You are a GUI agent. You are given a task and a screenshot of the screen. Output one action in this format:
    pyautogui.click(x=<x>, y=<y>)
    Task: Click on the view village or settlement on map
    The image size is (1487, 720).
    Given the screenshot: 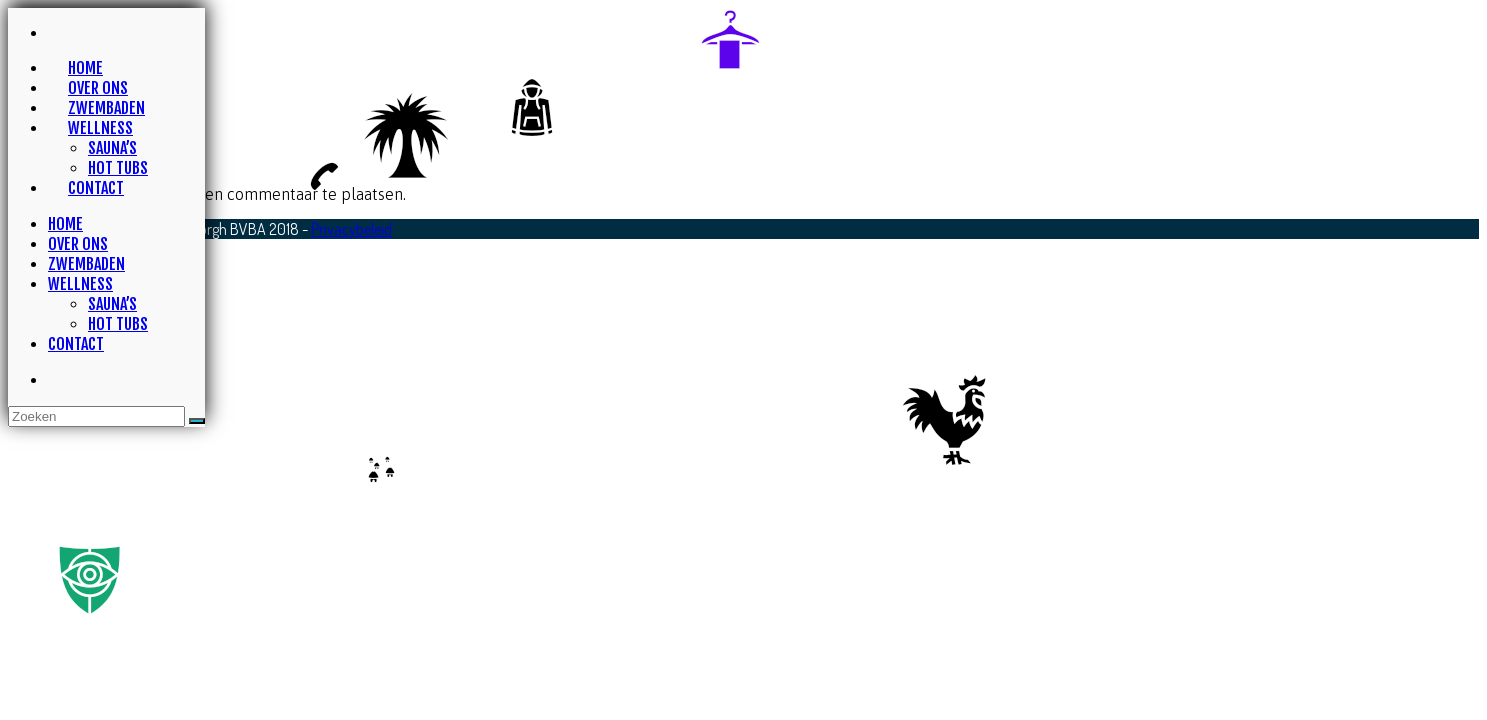 What is the action you would take?
    pyautogui.click(x=381, y=469)
    